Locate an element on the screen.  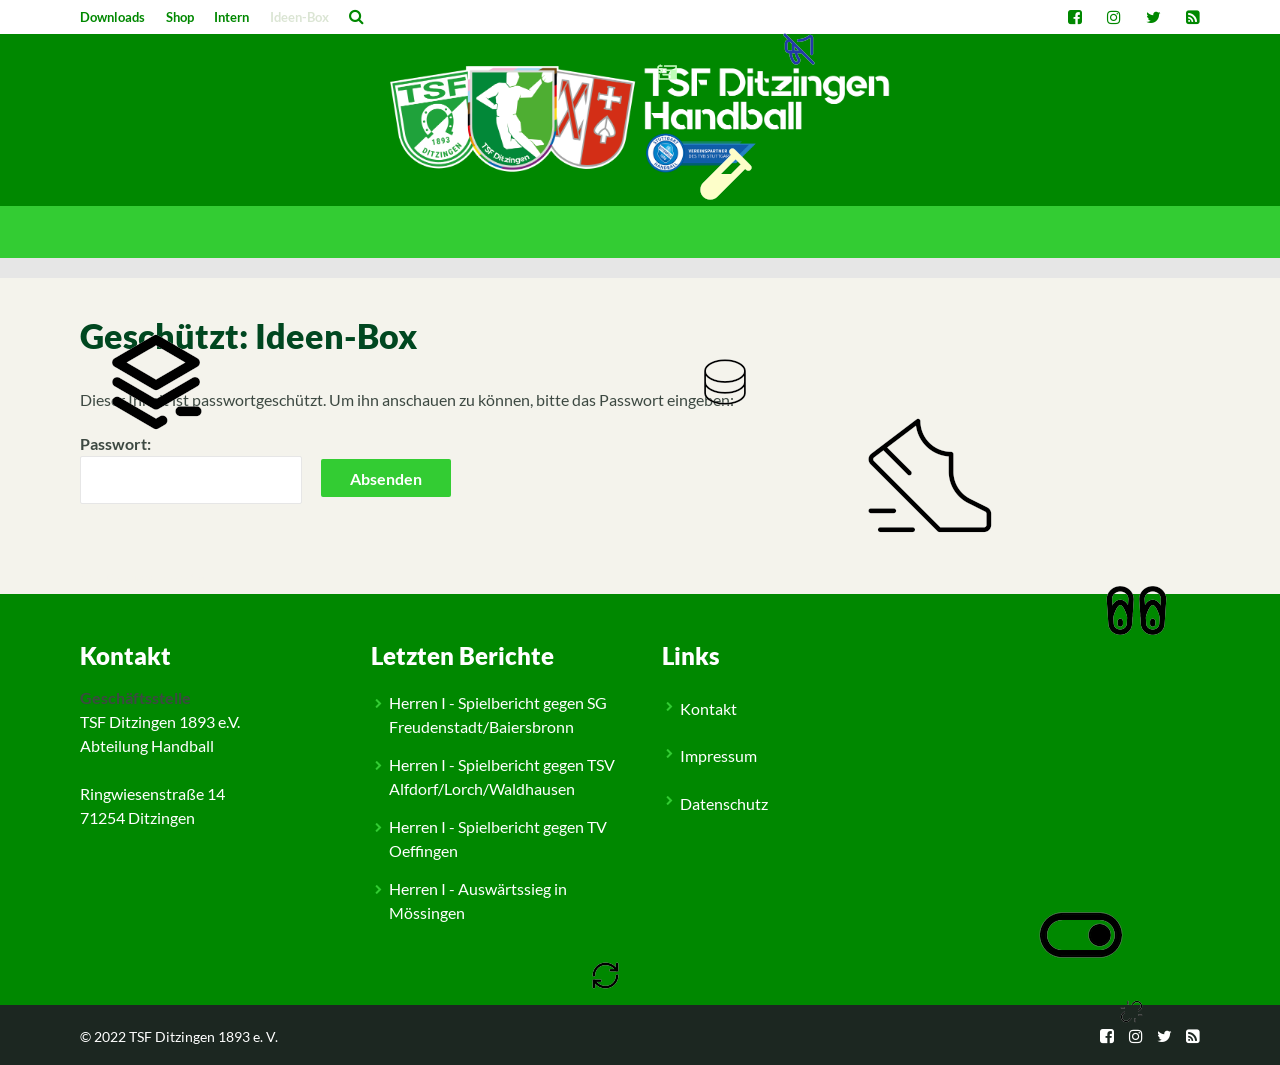
view lab results or test samples is located at coordinates (726, 174).